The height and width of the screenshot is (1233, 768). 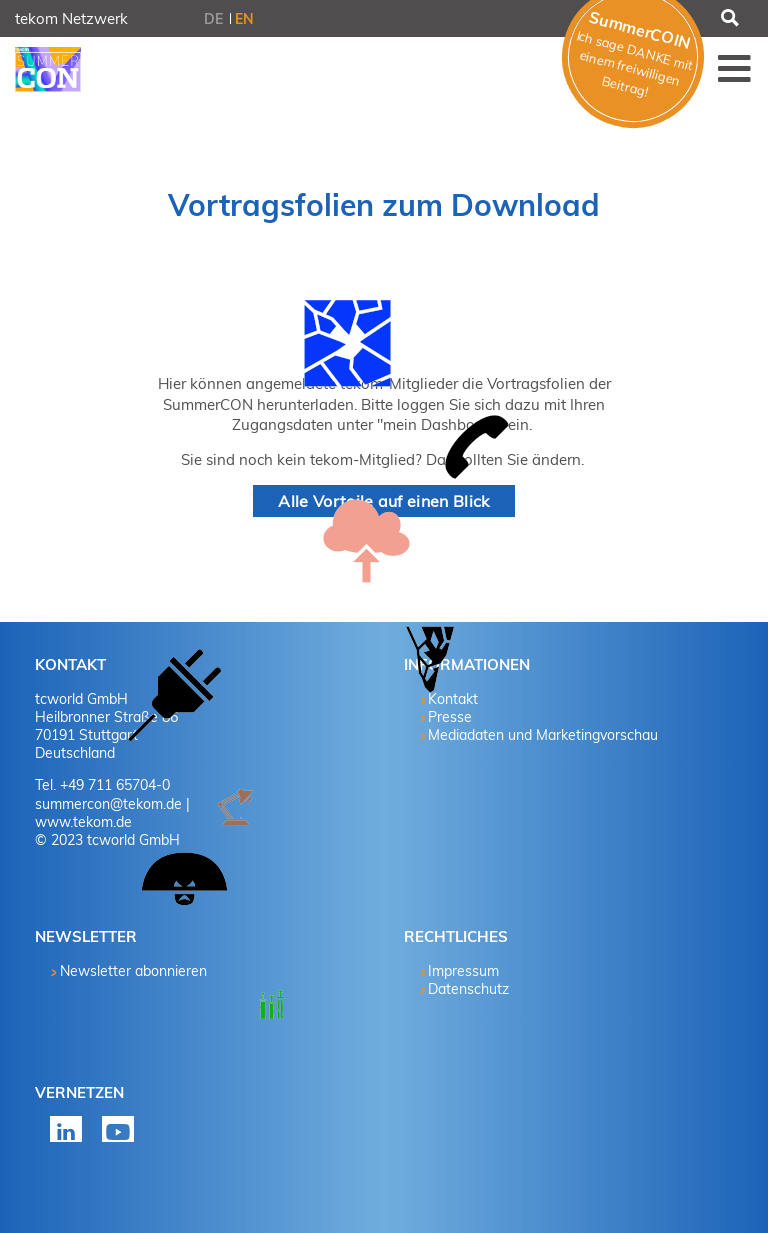 I want to click on indicates broken or damaged item status, so click(x=347, y=343).